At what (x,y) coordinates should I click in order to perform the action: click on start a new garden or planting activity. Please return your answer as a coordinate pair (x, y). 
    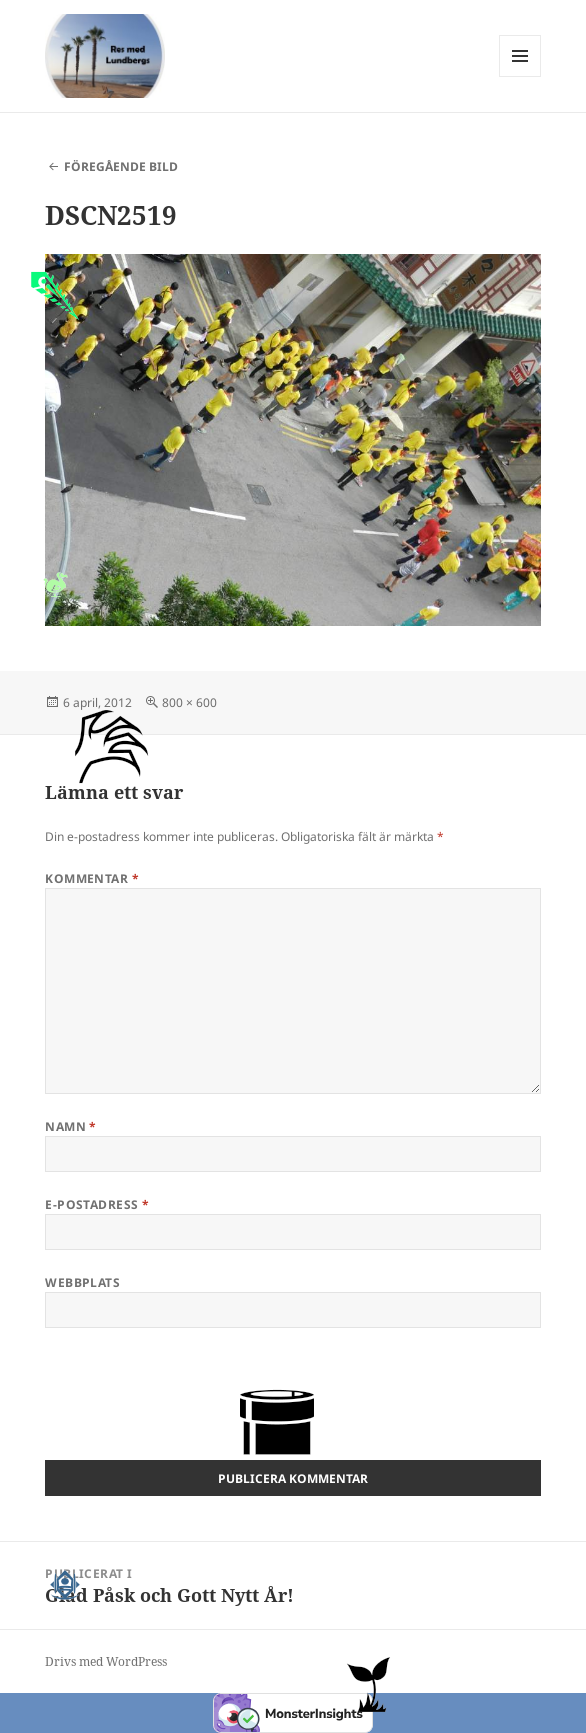
    Looking at the image, I should click on (368, 1684).